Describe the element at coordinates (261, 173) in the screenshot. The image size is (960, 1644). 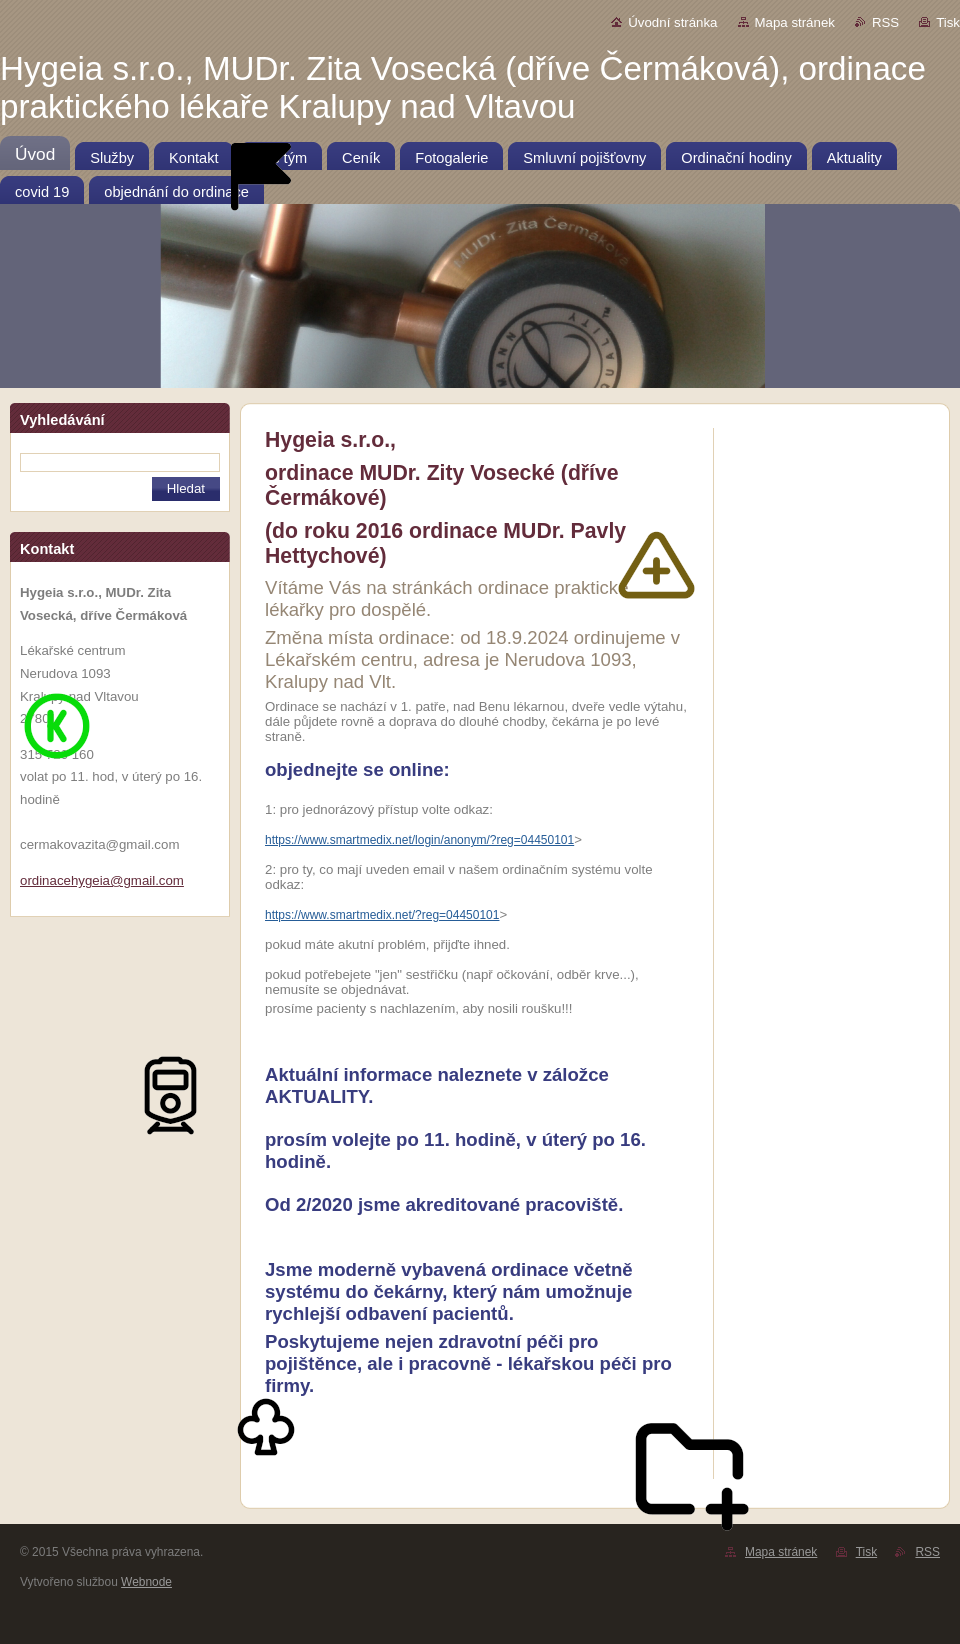
I see `flag or bookmark an item` at that location.